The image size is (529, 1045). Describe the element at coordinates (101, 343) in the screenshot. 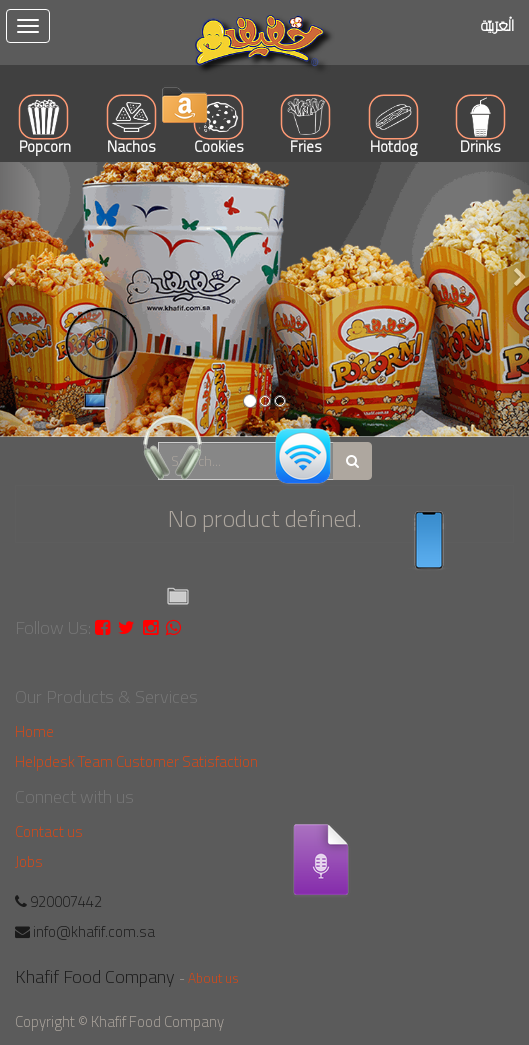

I see `access optical disc drive in sidebar` at that location.